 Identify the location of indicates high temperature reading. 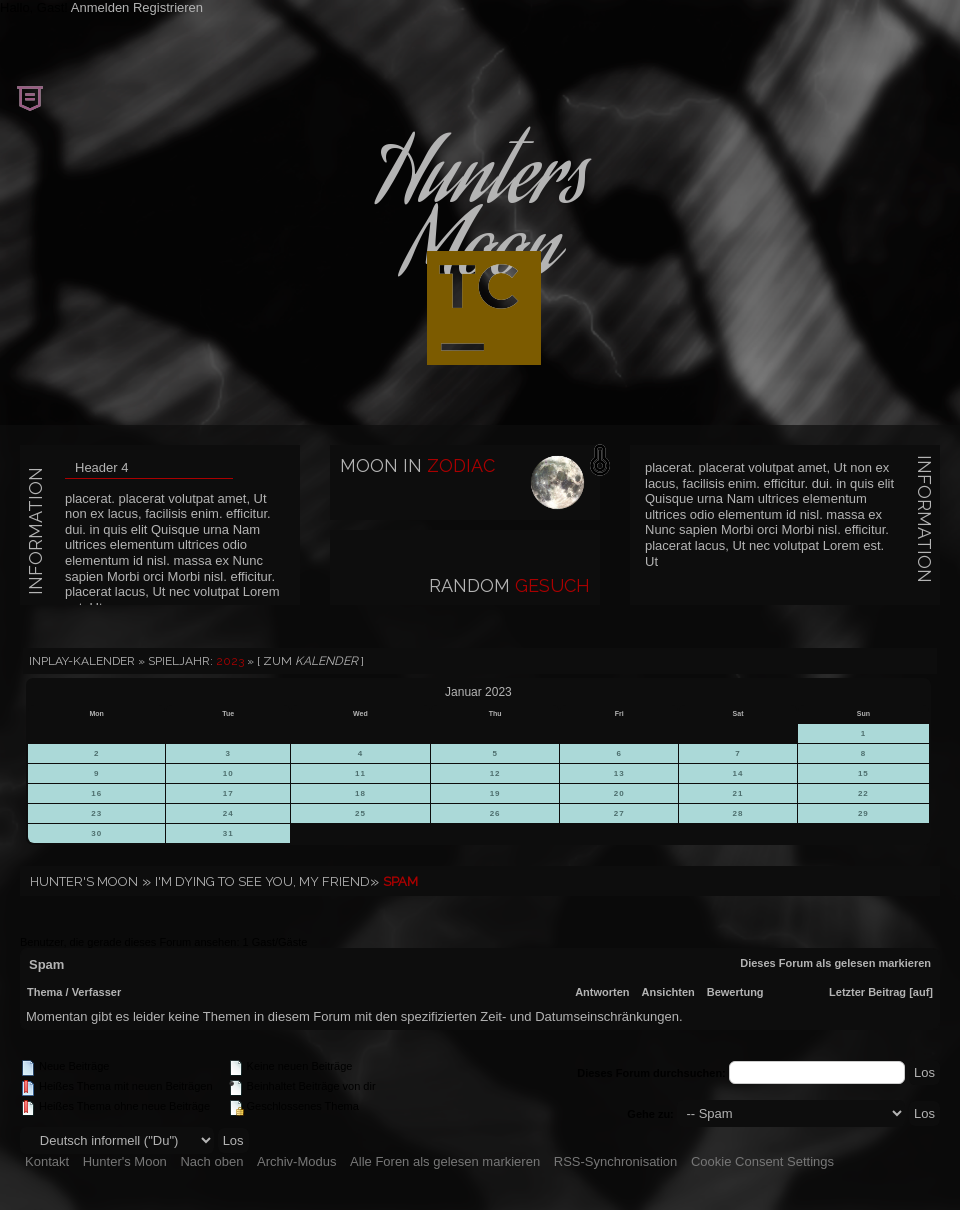
(600, 460).